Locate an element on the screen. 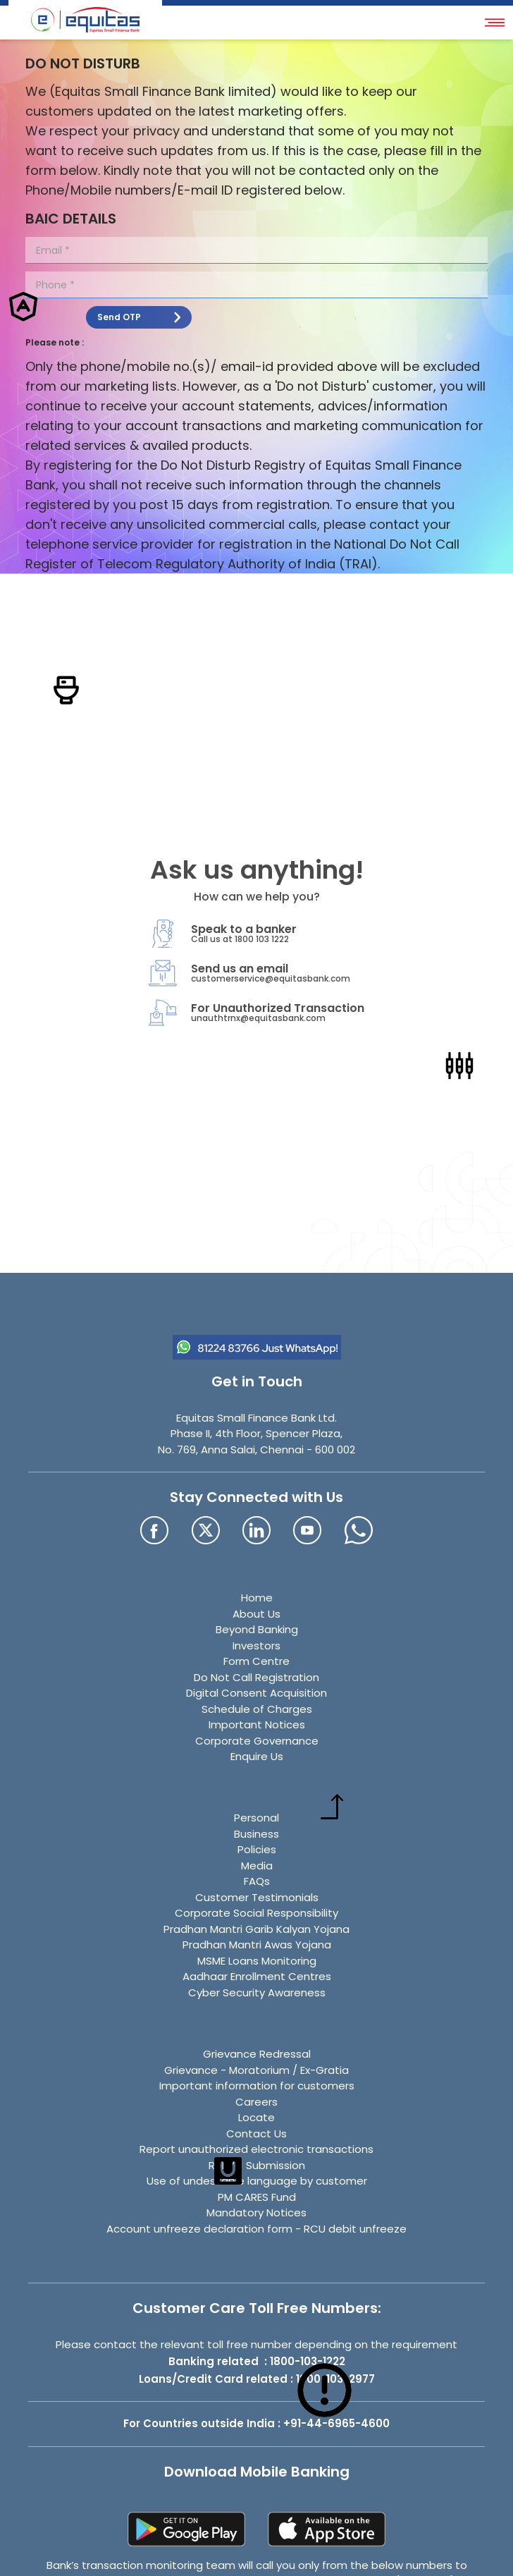 This screenshot has width=513, height=2576. apply underline formatting to selected text is located at coordinates (228, 2171).